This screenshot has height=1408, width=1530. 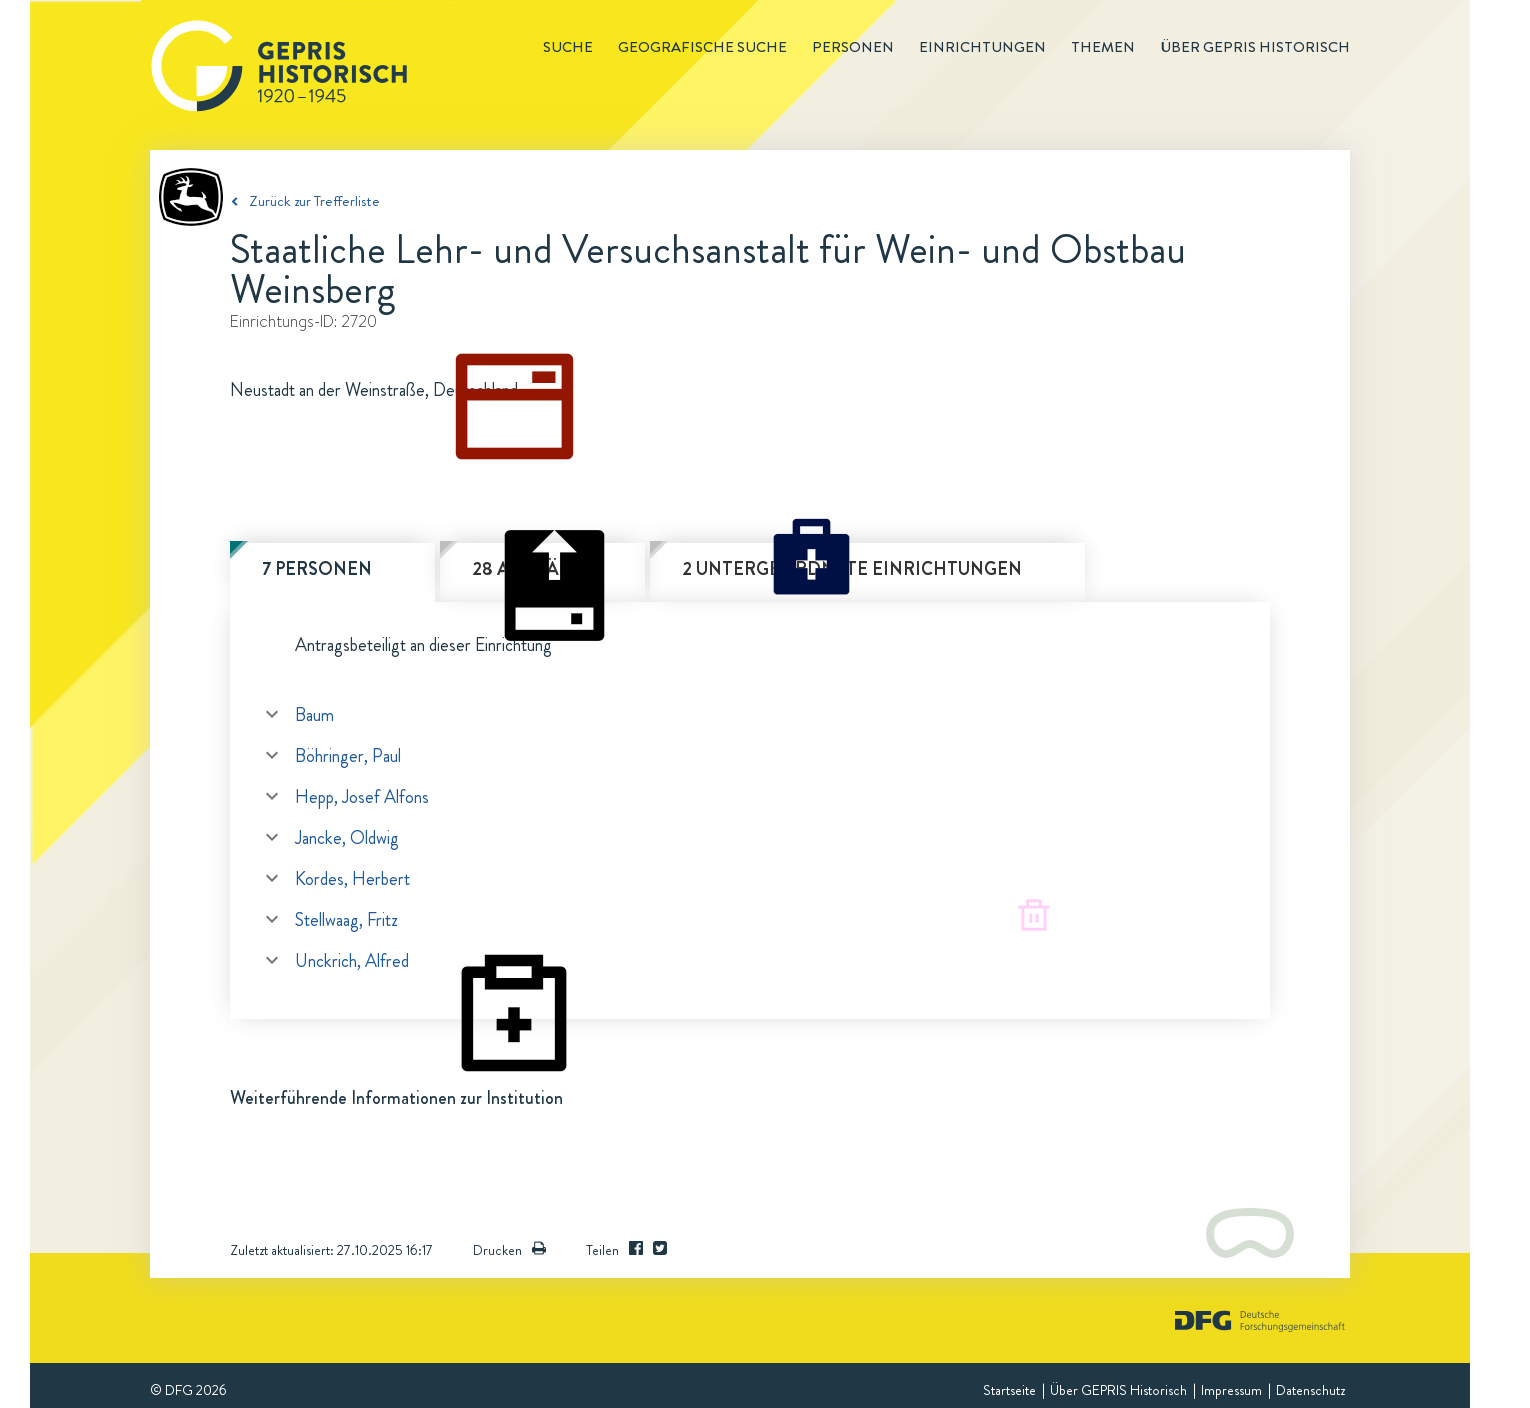 What do you see at coordinates (514, 406) in the screenshot?
I see `open a new browser window` at bounding box center [514, 406].